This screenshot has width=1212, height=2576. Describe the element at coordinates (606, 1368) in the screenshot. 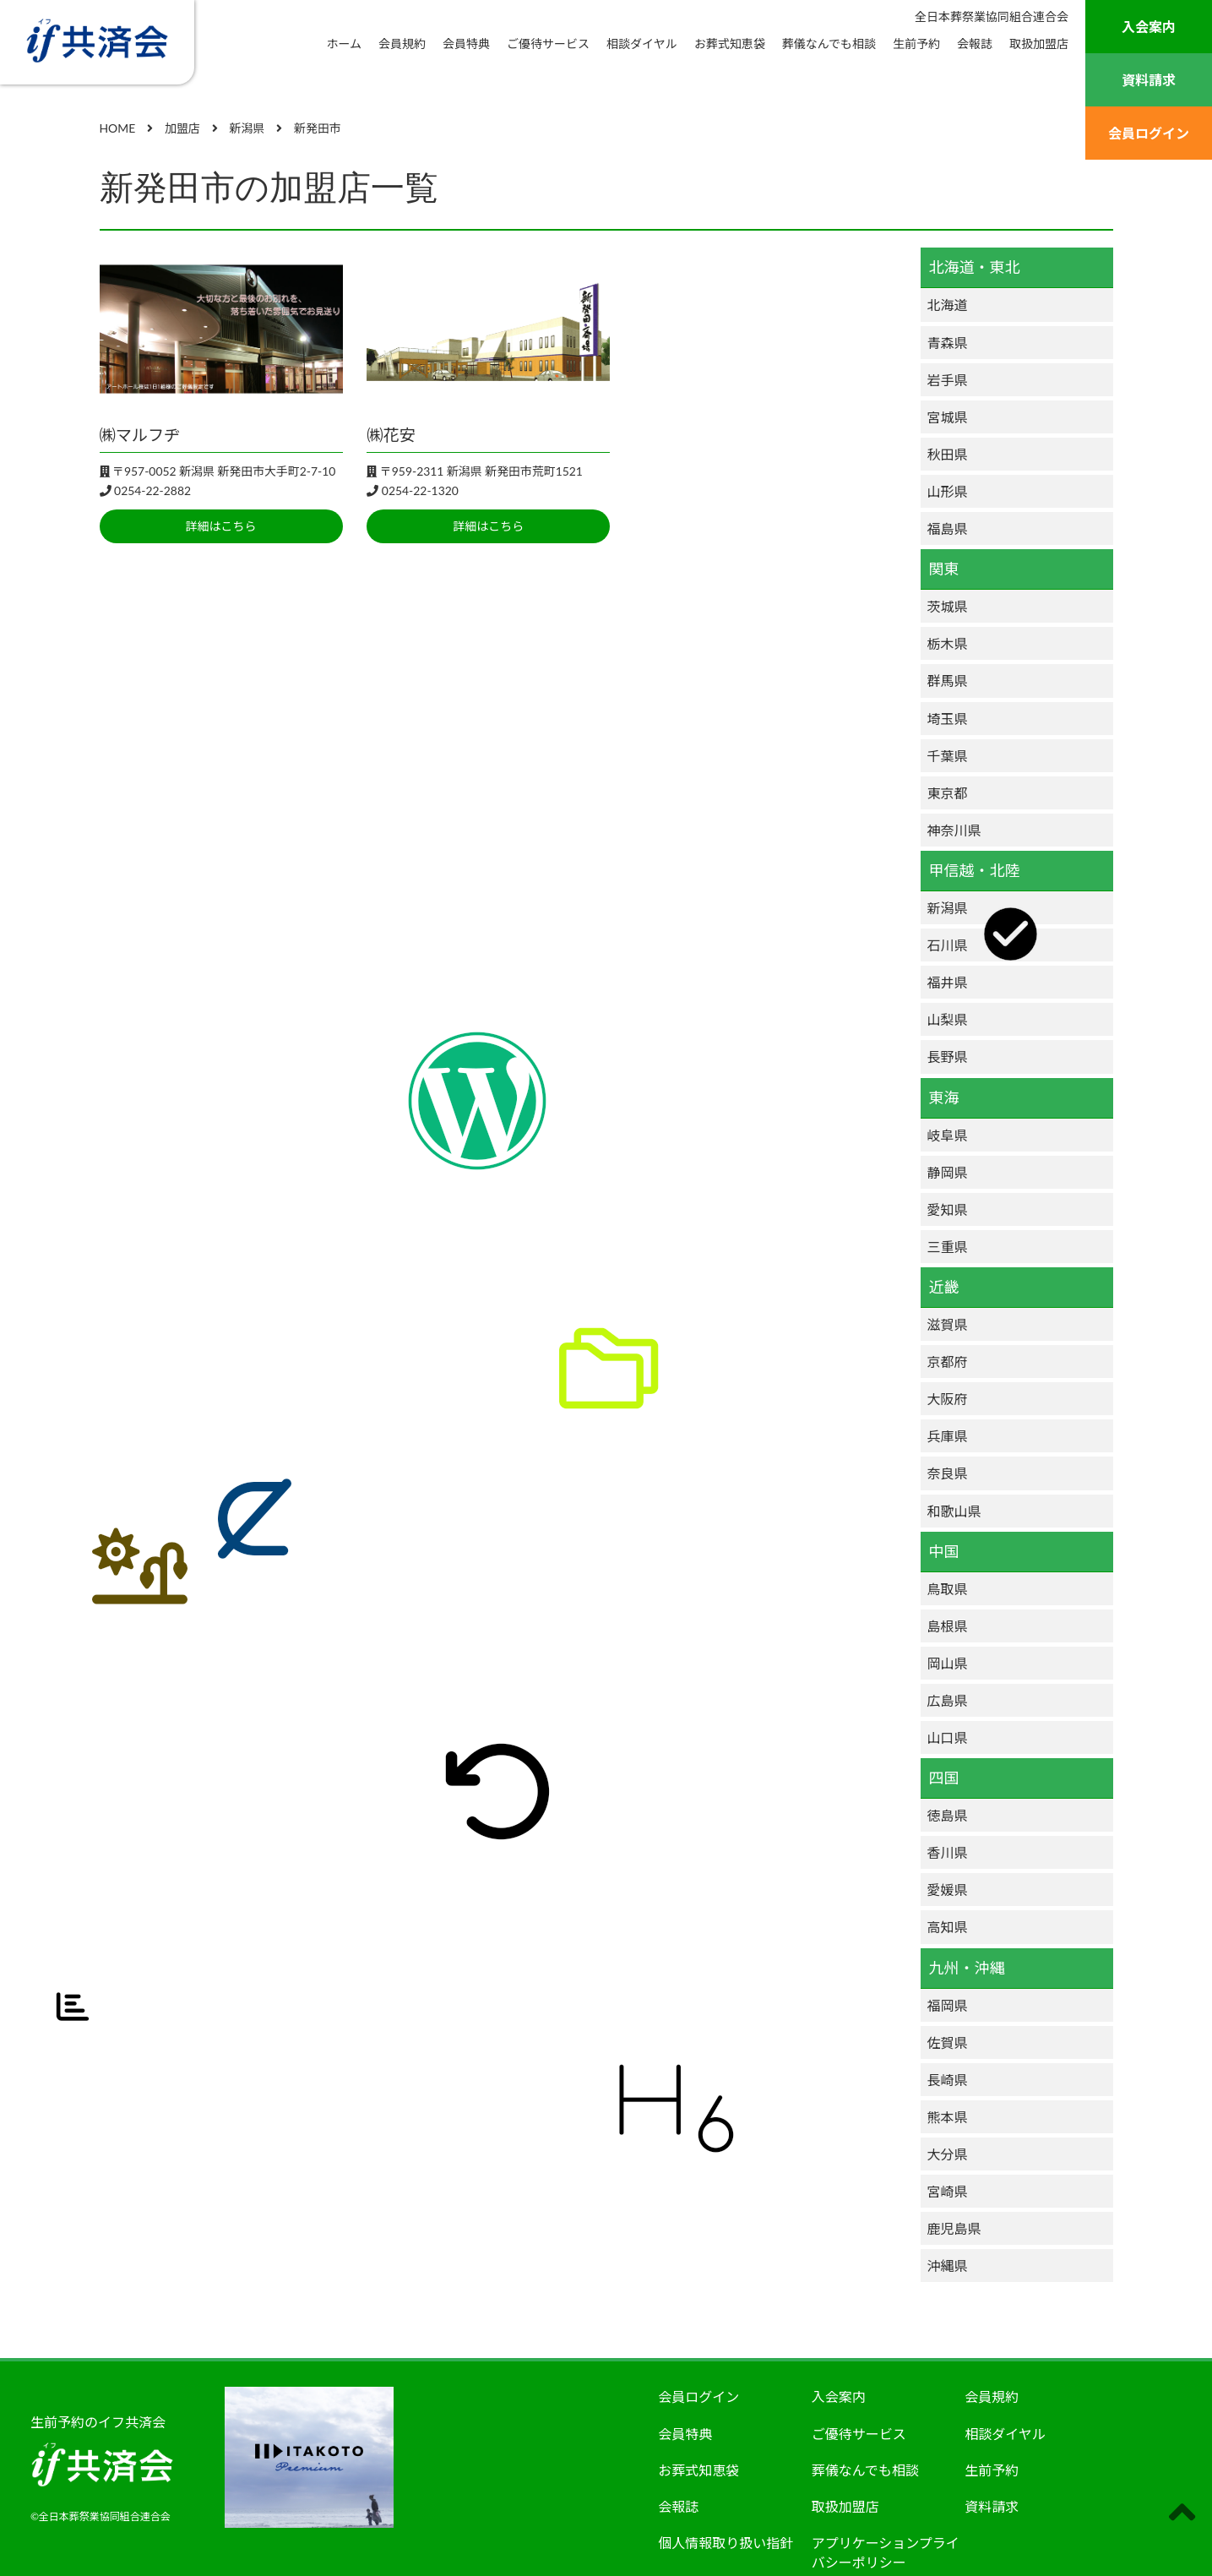

I see `browse all folders` at that location.